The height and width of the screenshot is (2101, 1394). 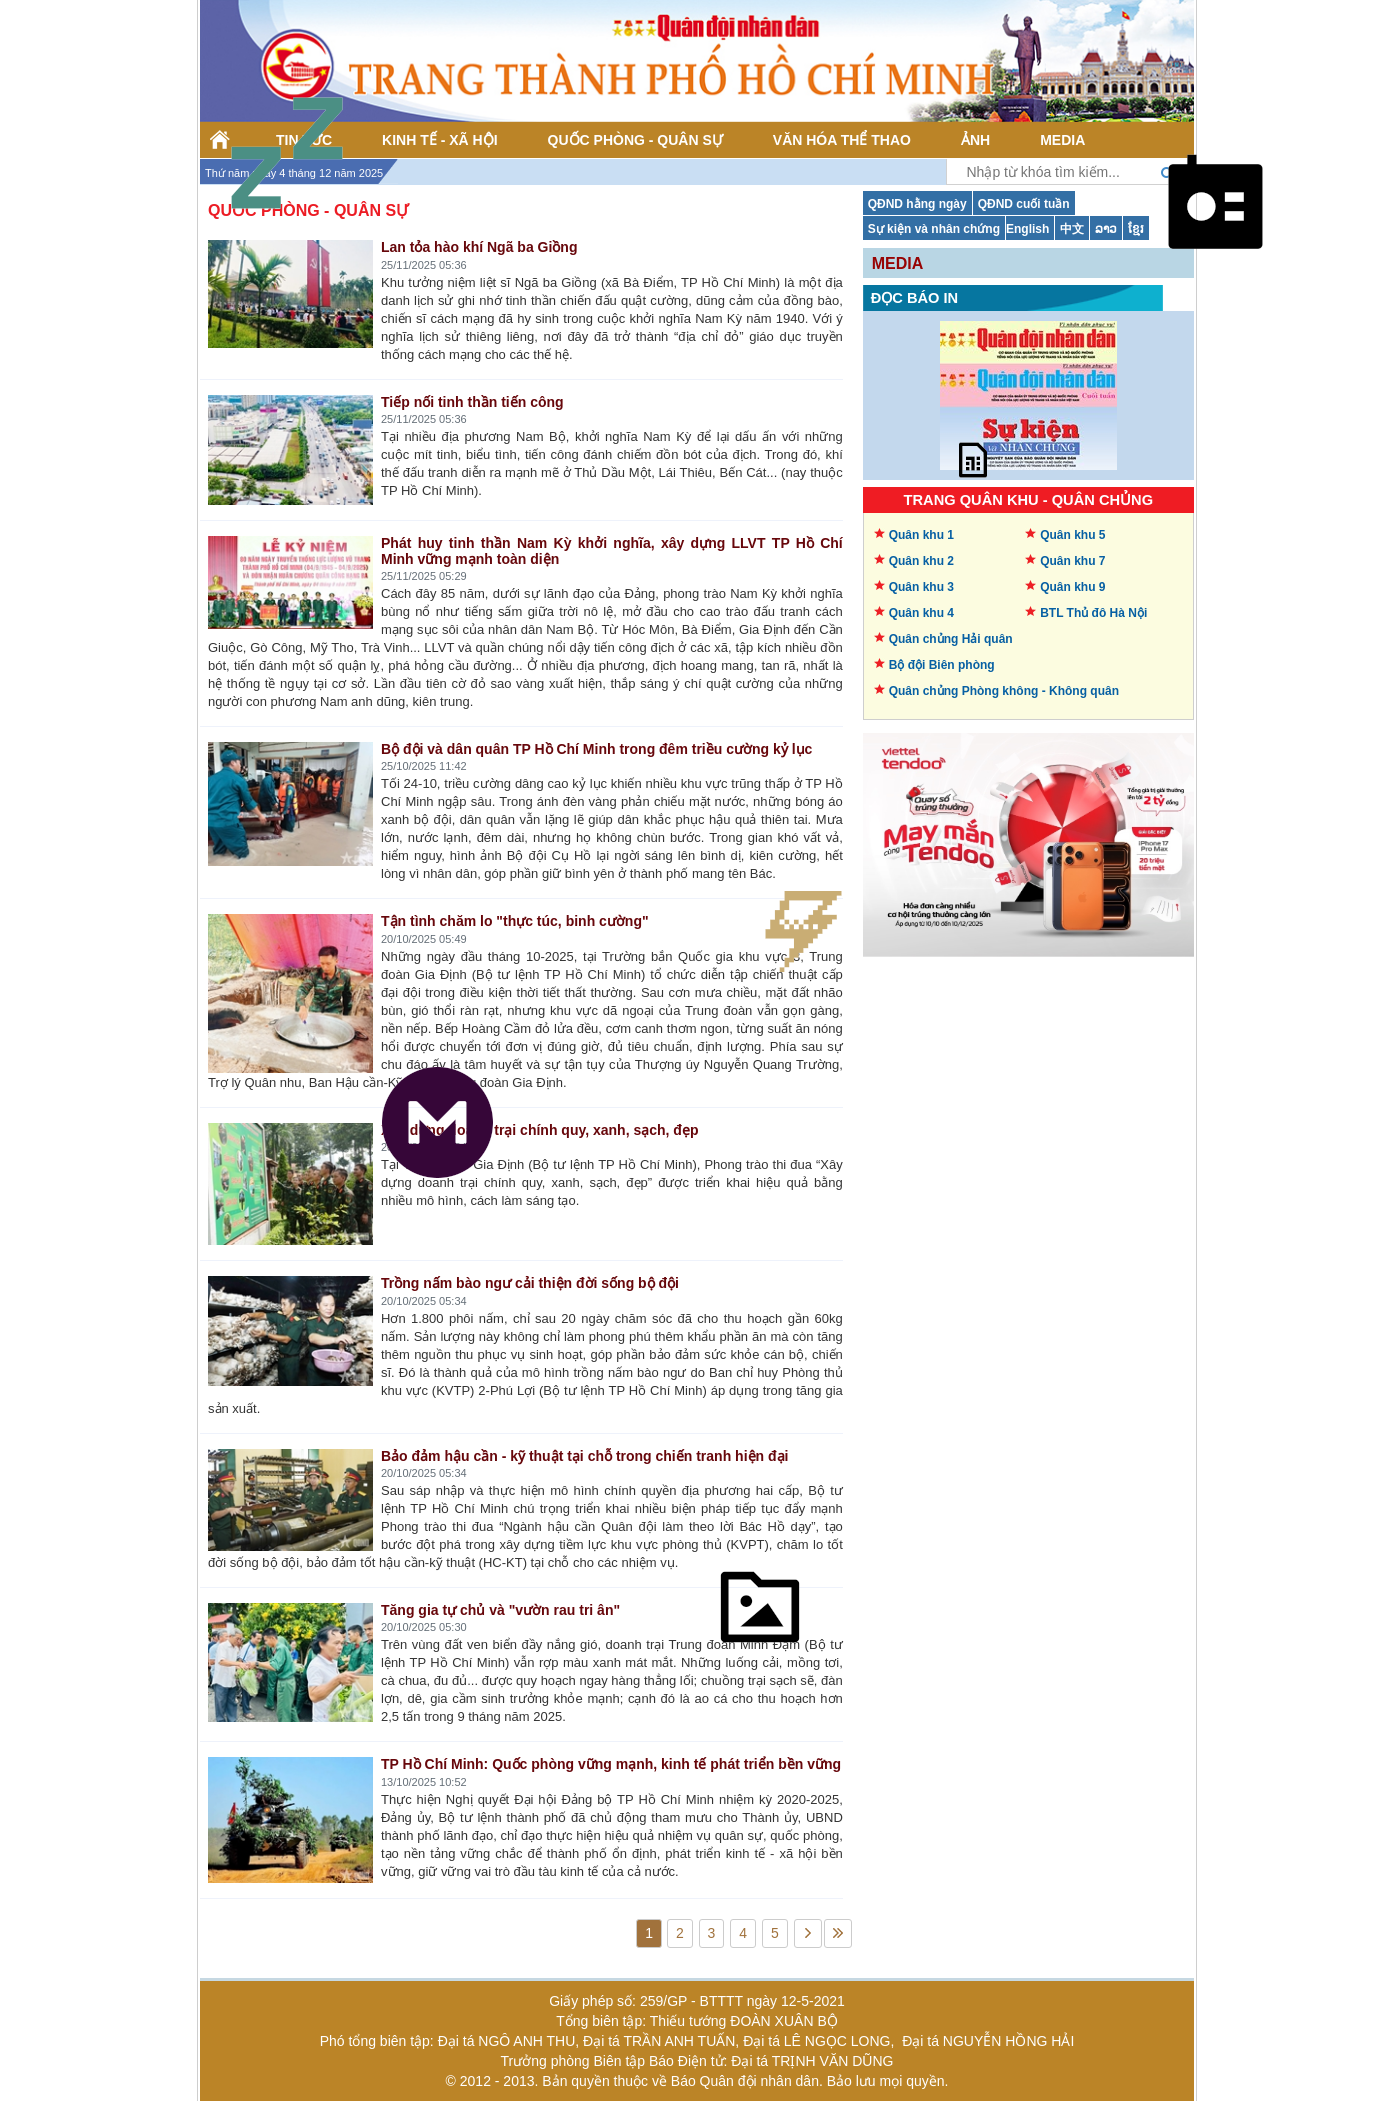 I want to click on view sim card information, so click(x=973, y=460).